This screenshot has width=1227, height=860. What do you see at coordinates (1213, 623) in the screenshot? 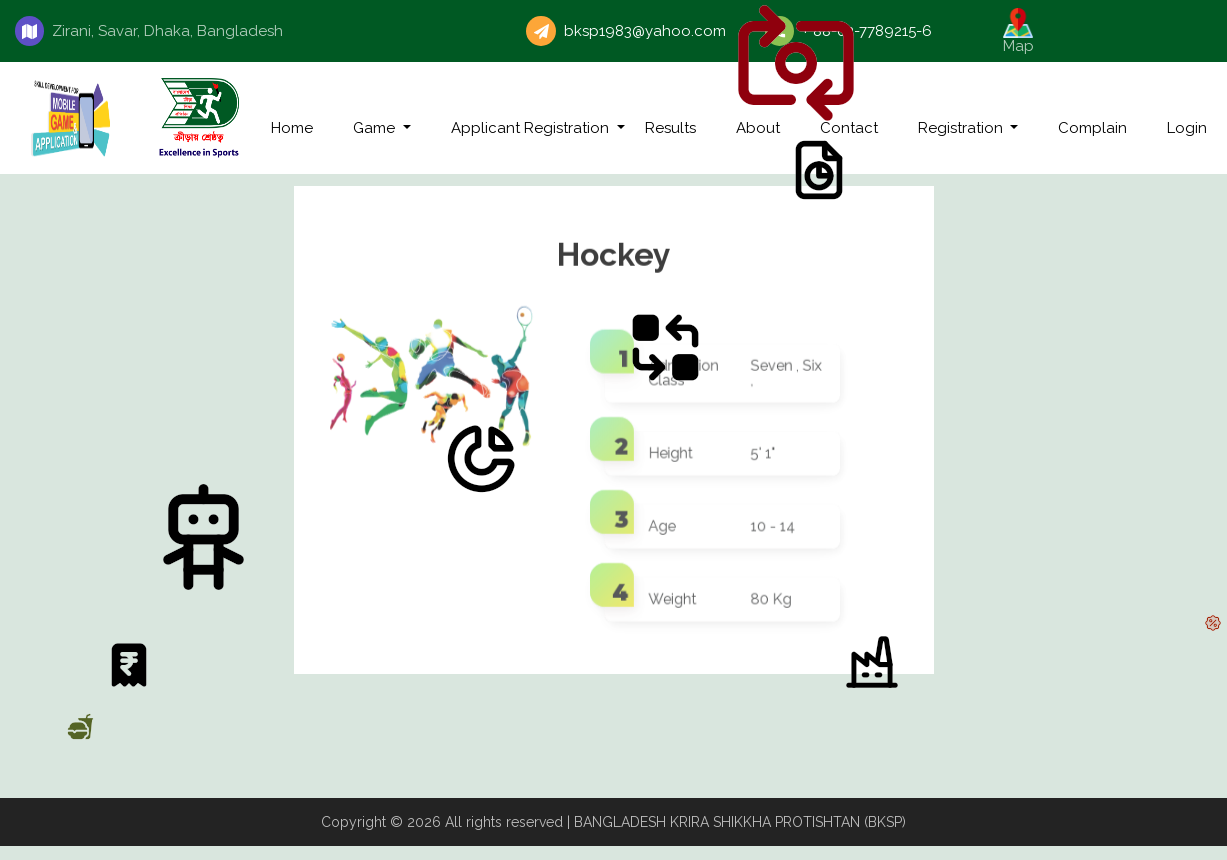
I see `view available discounts or promotions` at bounding box center [1213, 623].